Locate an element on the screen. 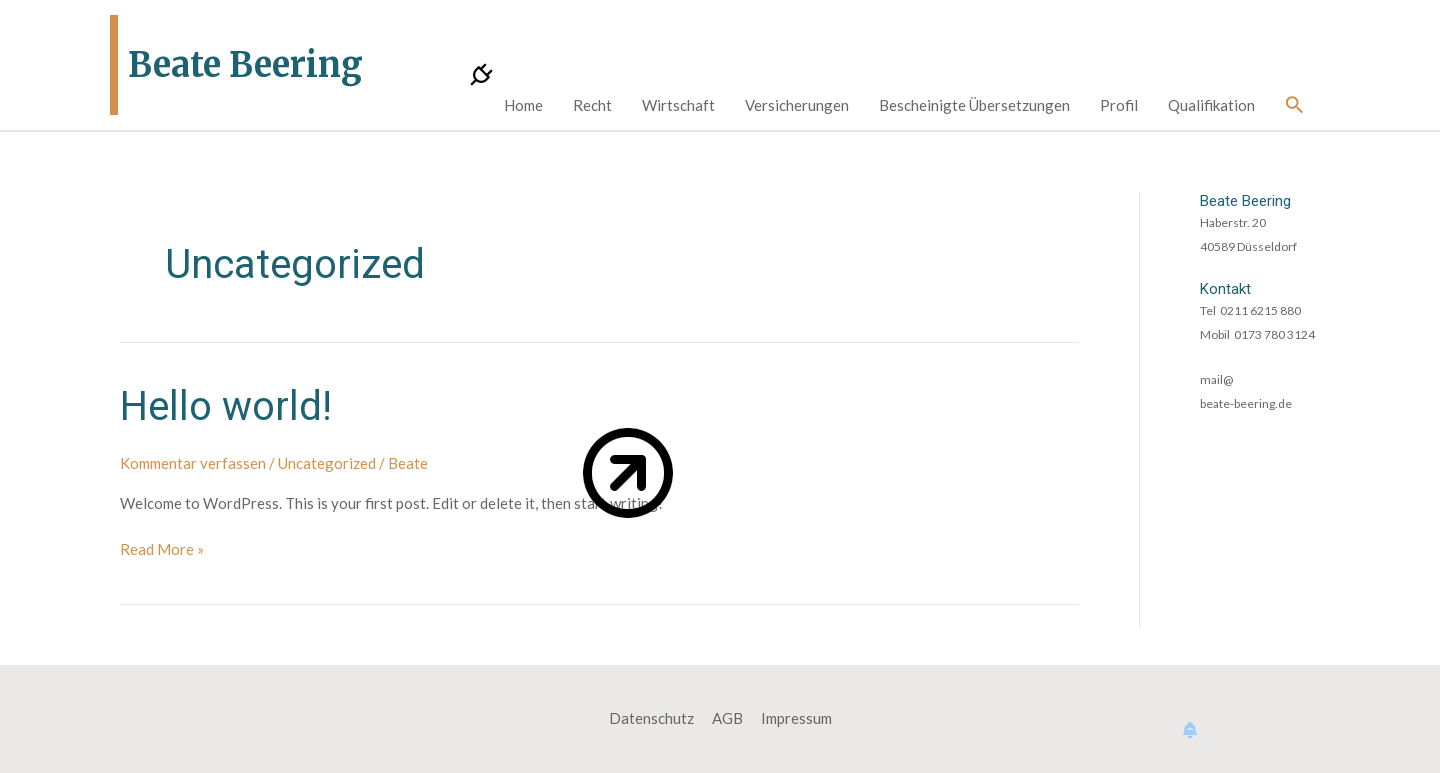 The height and width of the screenshot is (773, 1440). open link in new tab or window is located at coordinates (628, 473).